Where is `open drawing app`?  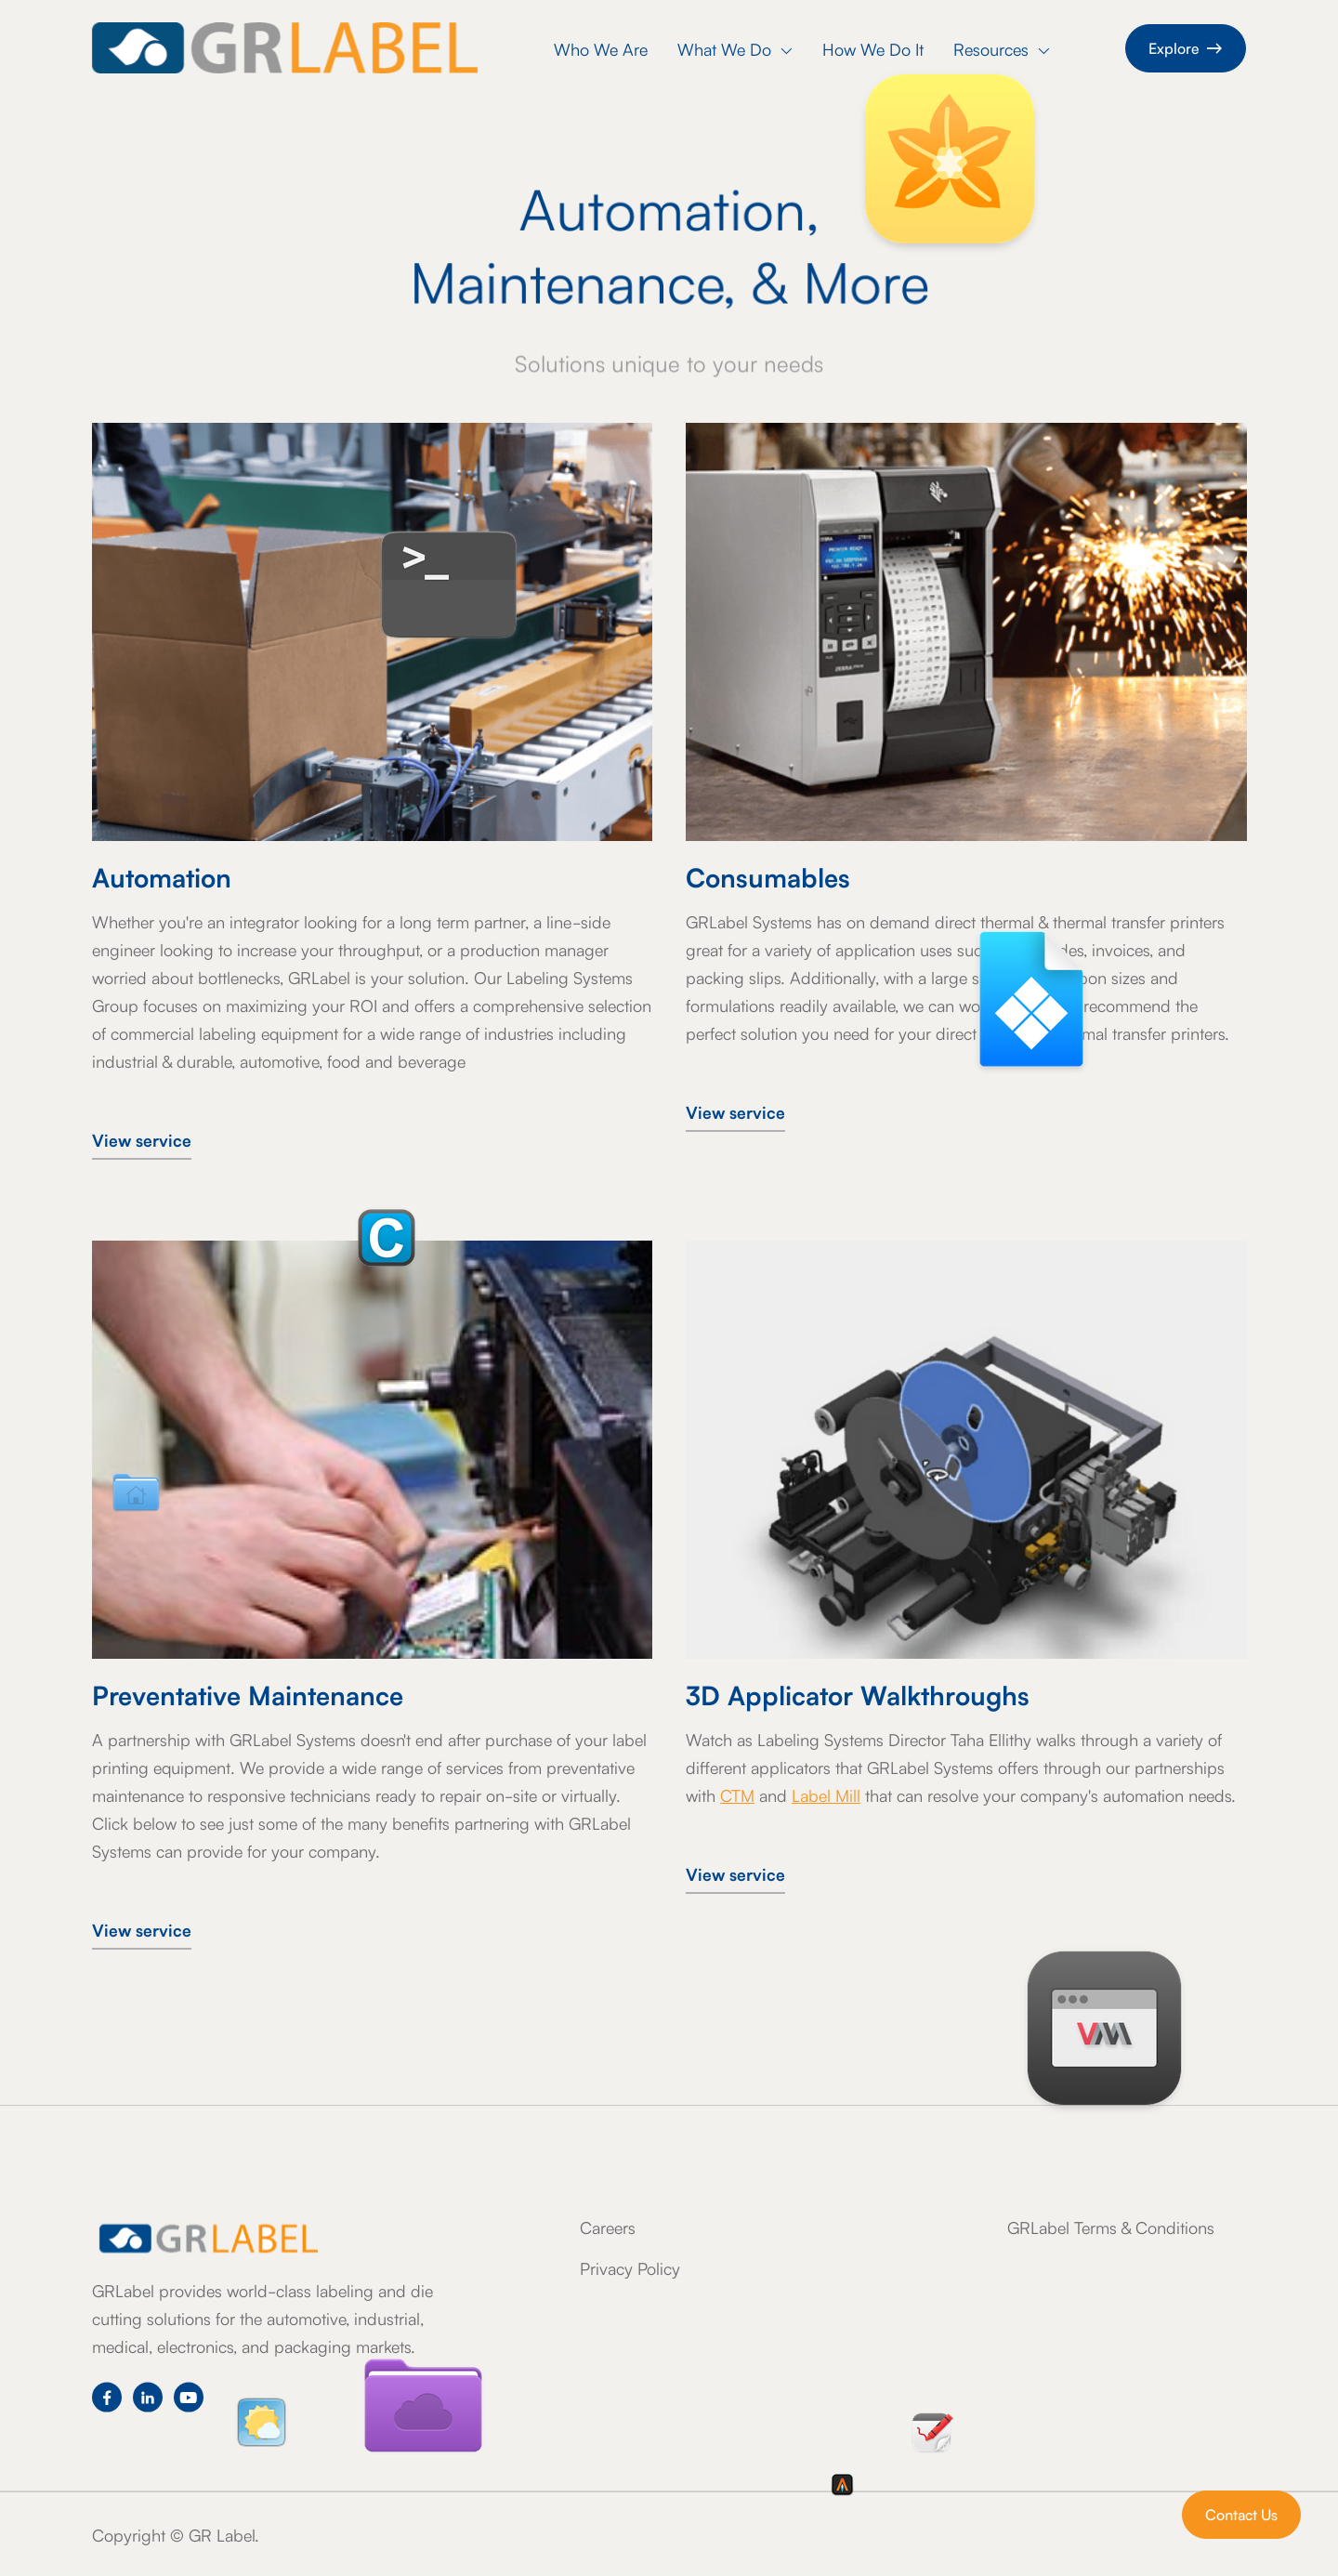
open drawing app is located at coordinates (931, 2432).